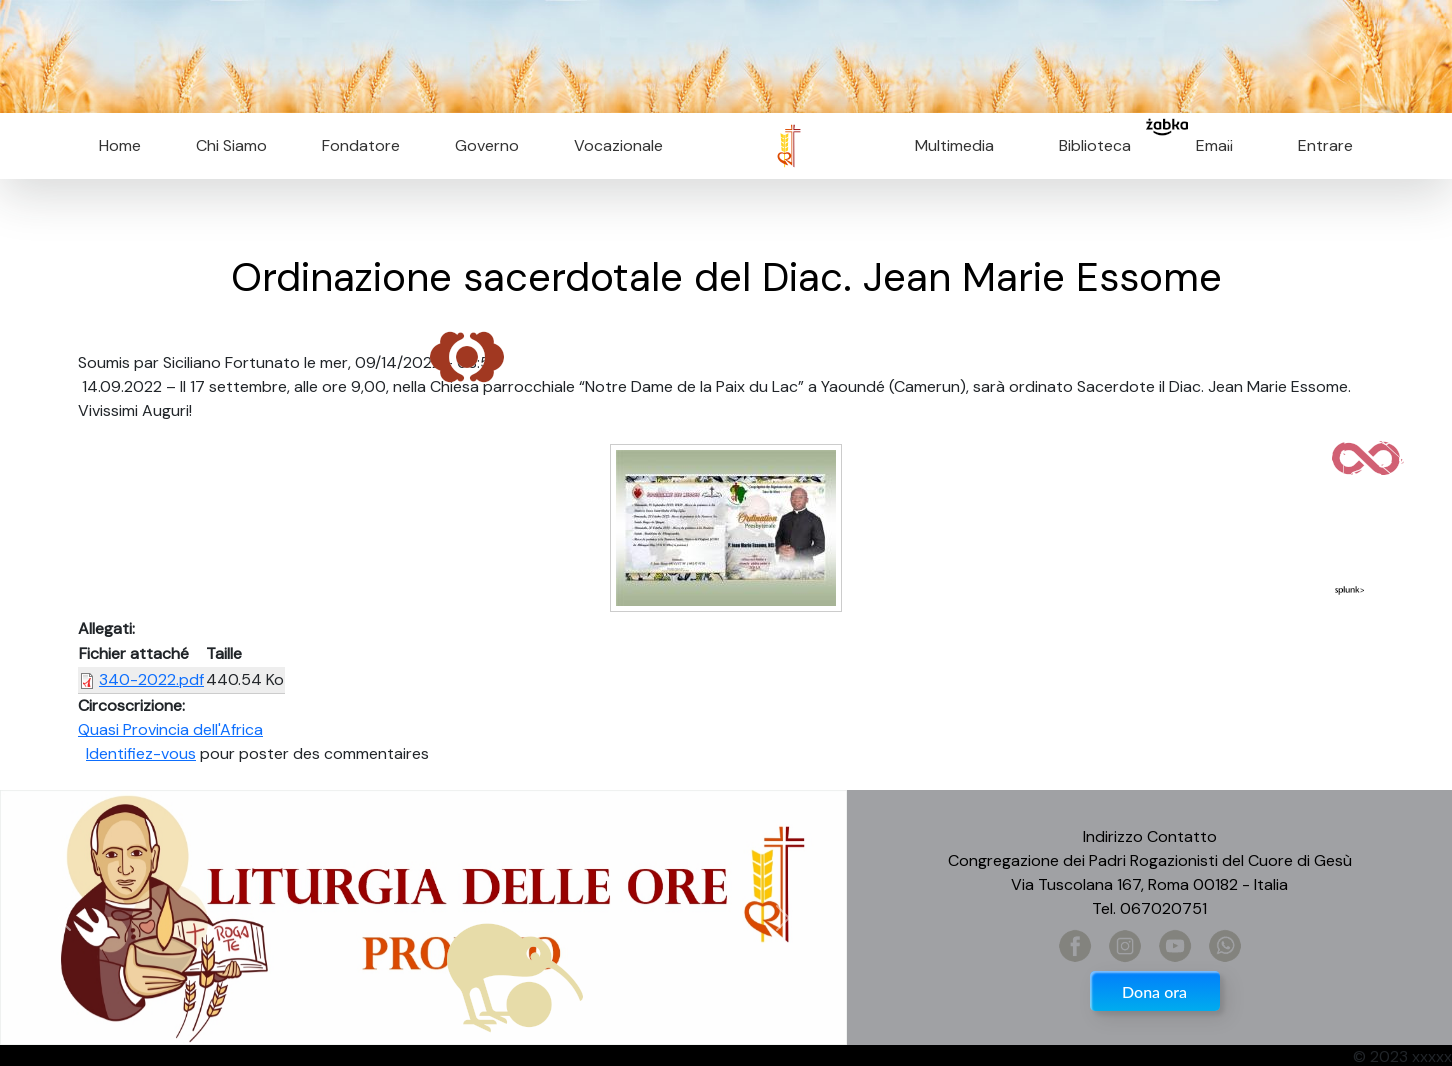  What do you see at coordinates (515, 978) in the screenshot?
I see `open the kiwix offline content reader` at bounding box center [515, 978].